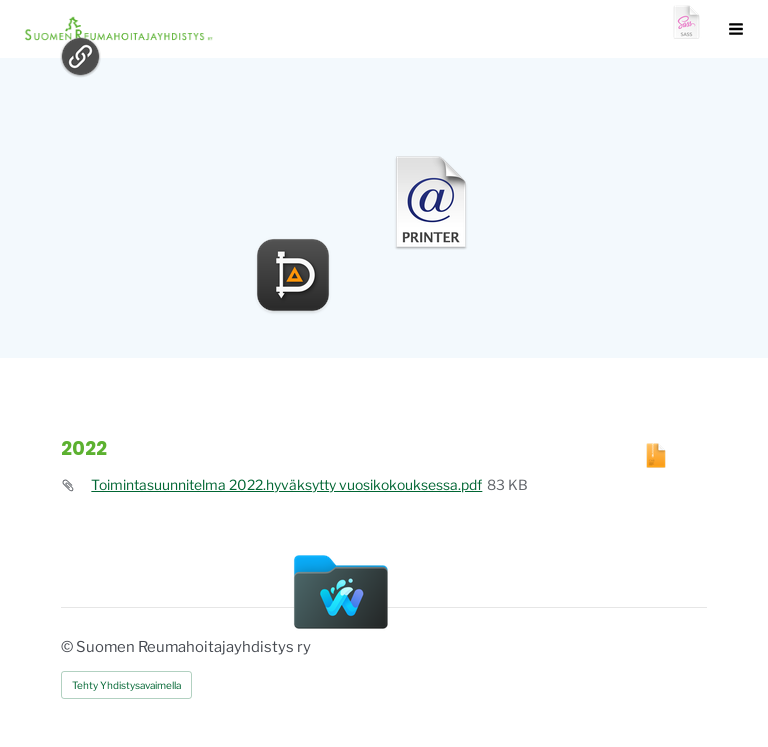 The height and width of the screenshot is (747, 768). I want to click on indicates a symbolic link or alias to another file, so click(80, 56).